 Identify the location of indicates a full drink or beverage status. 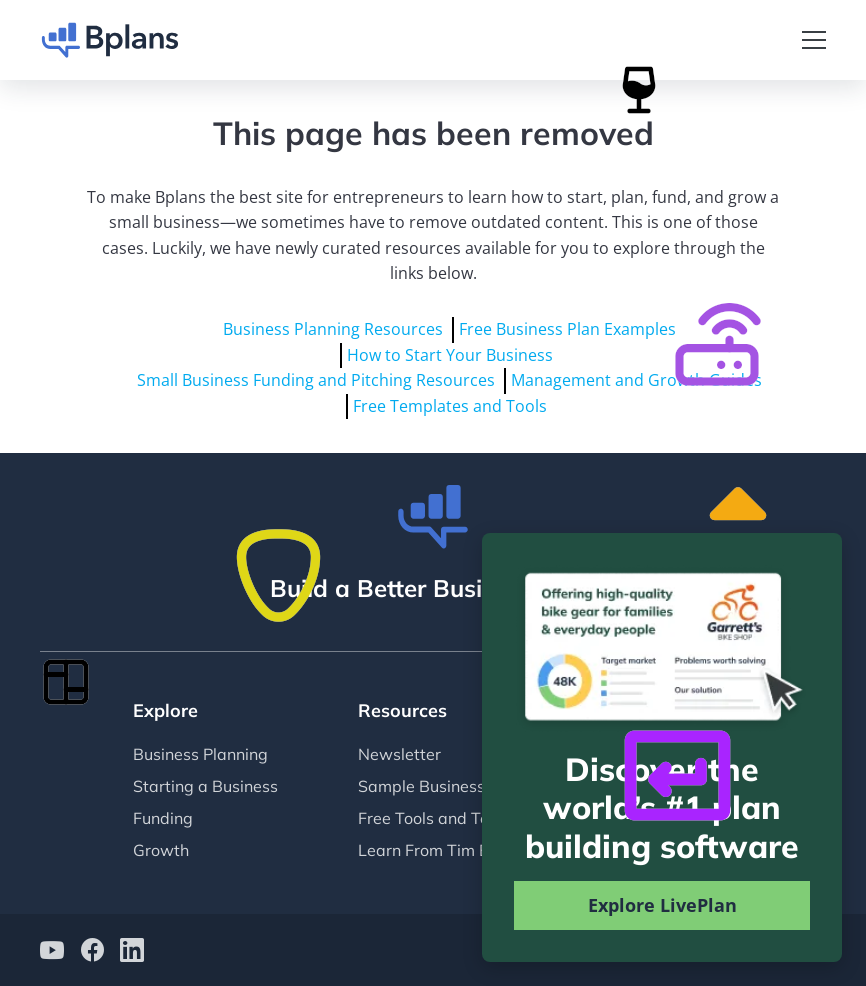
(639, 90).